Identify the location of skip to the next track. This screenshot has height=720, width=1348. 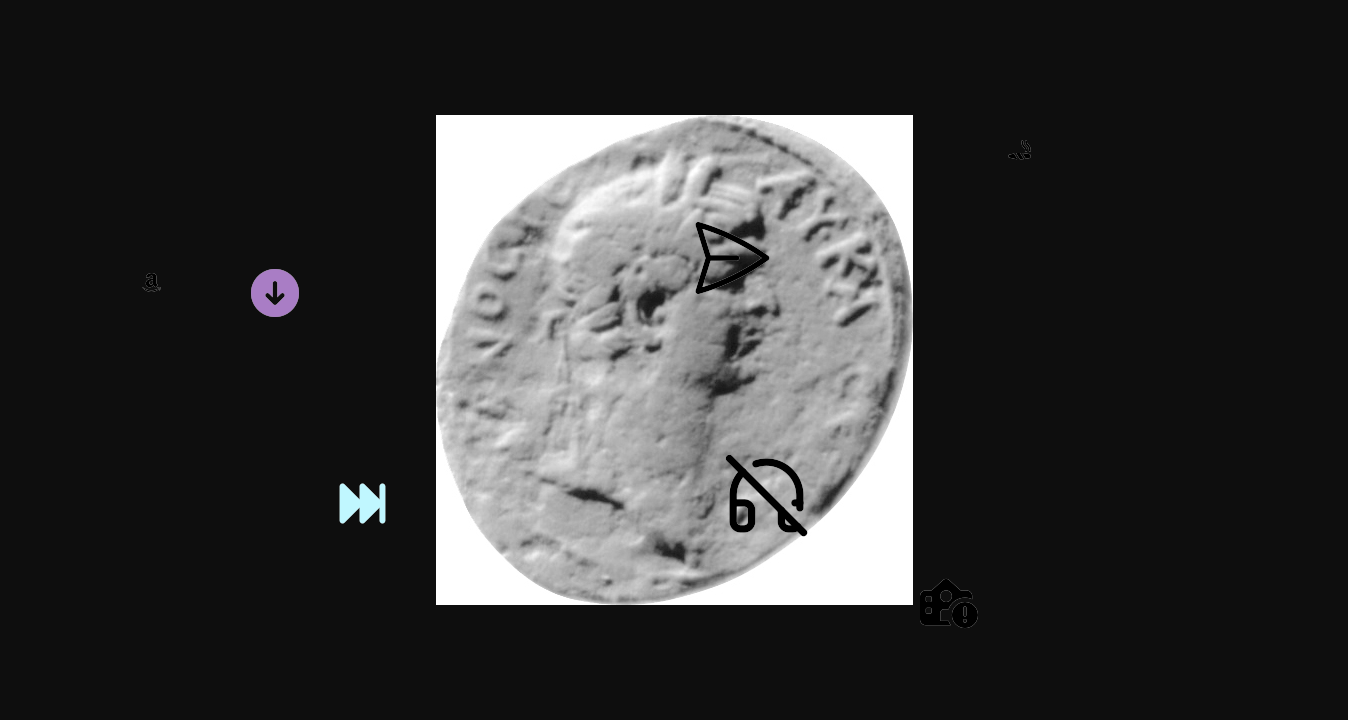
(362, 503).